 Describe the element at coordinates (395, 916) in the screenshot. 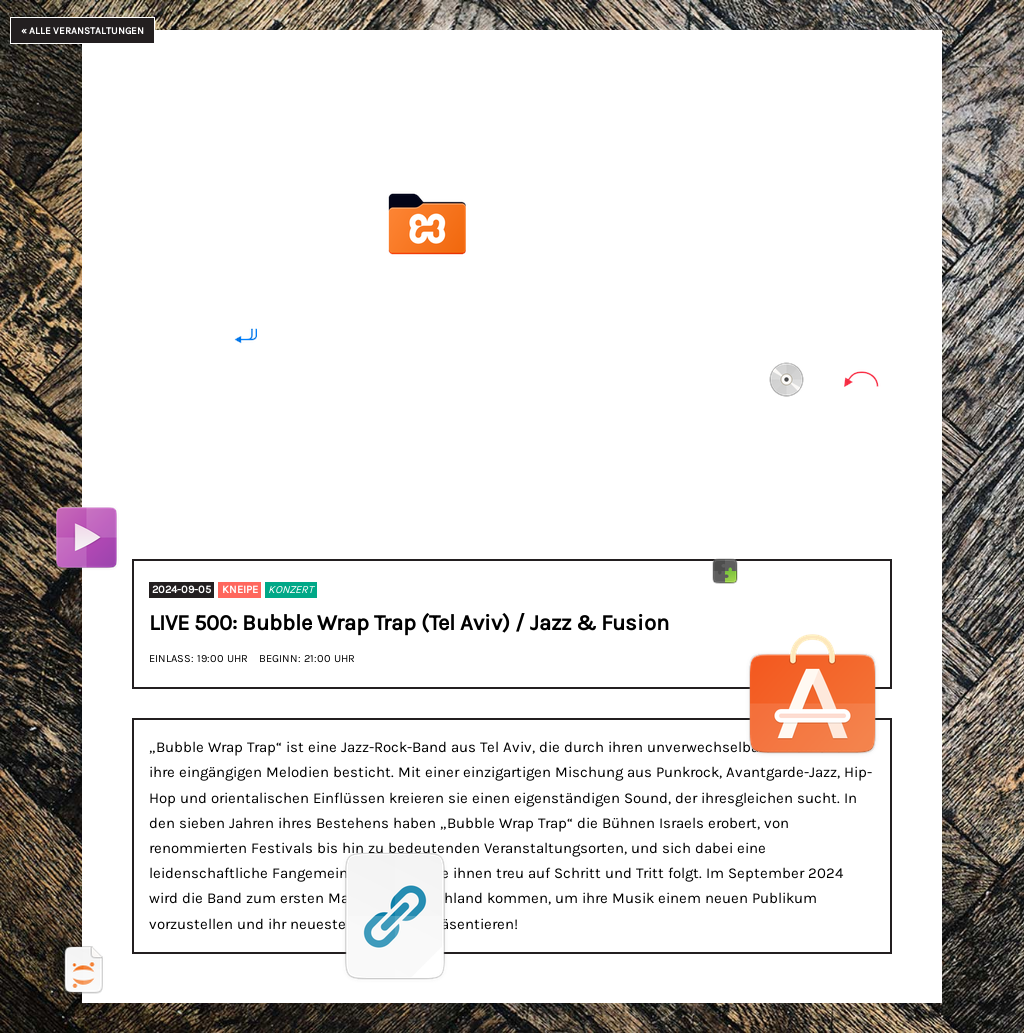

I see `a windows internet shortcut file` at that location.